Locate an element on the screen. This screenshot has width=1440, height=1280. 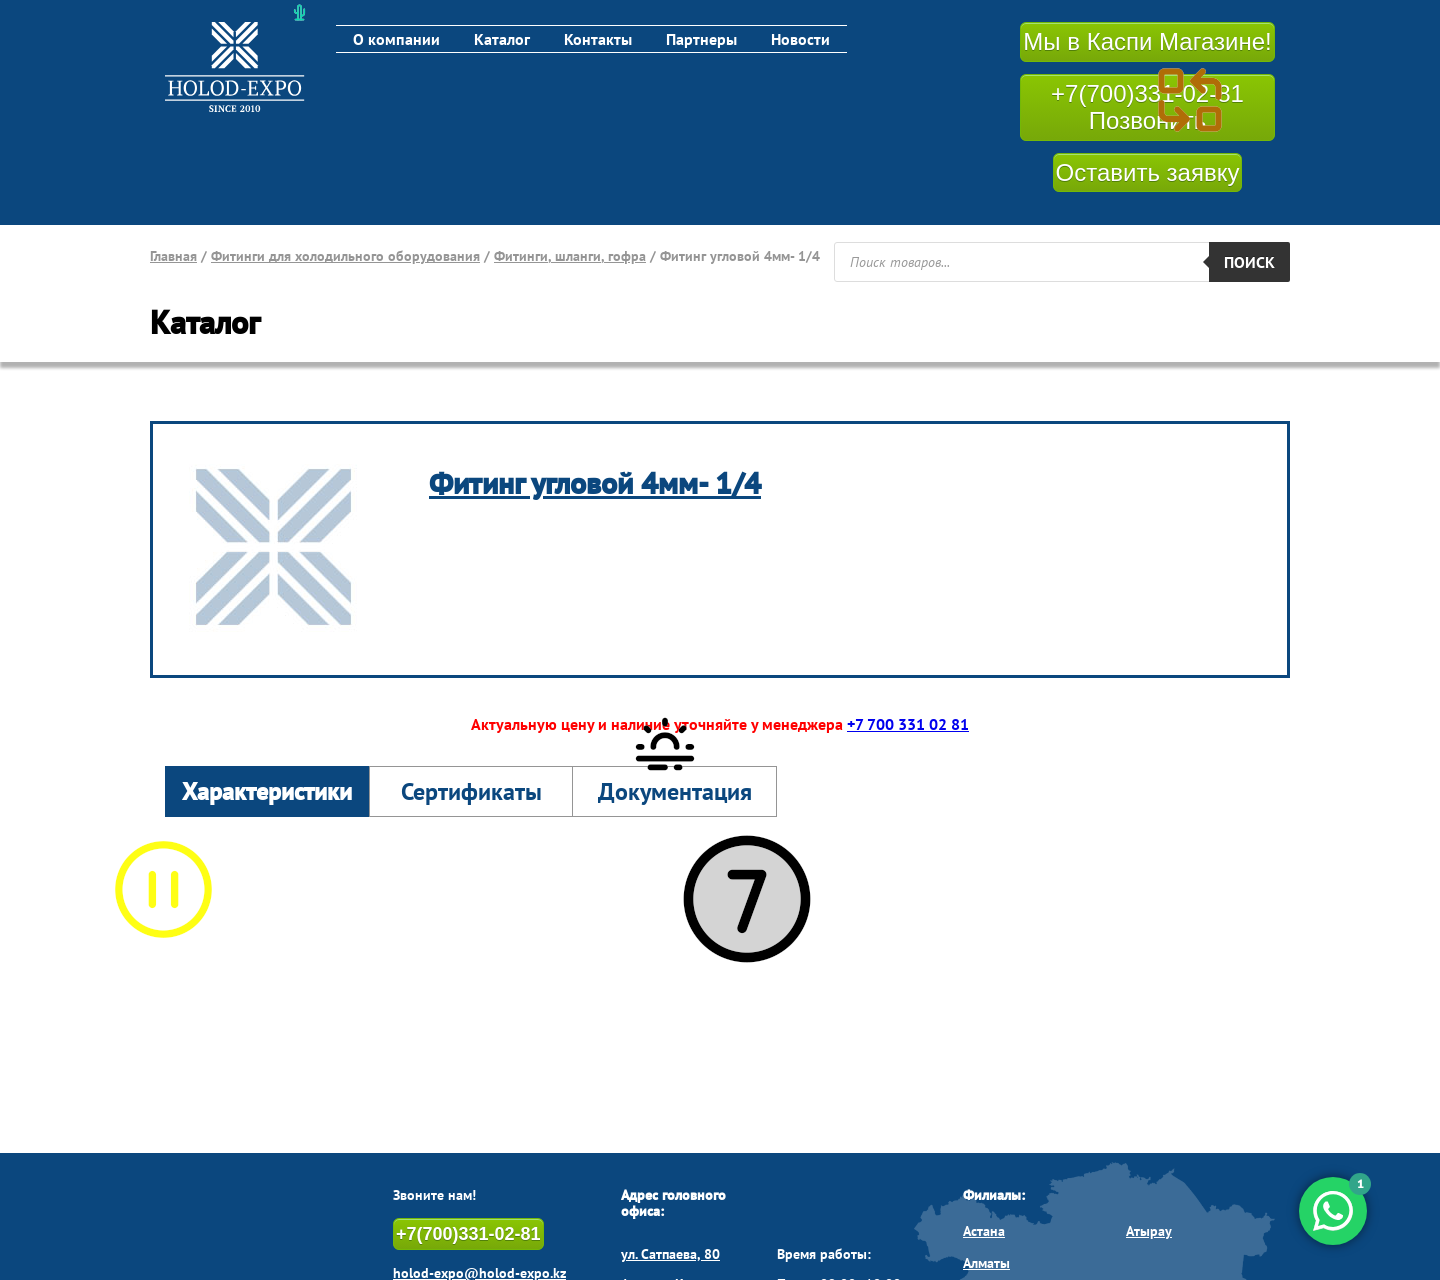
view sunset time or golden hour info is located at coordinates (665, 744).